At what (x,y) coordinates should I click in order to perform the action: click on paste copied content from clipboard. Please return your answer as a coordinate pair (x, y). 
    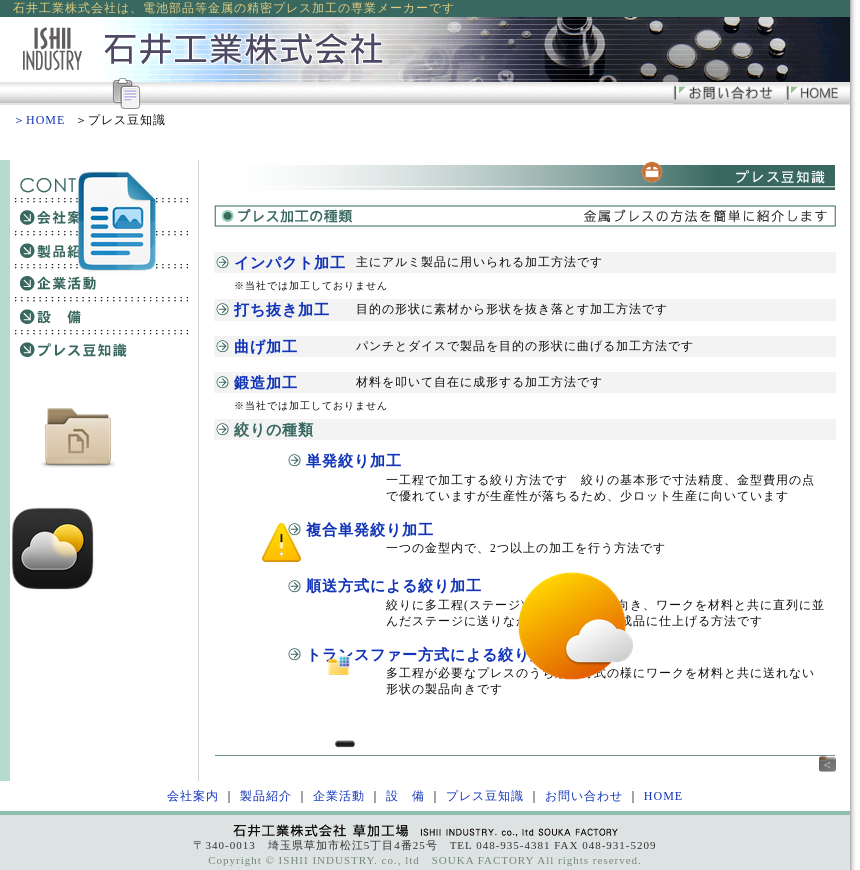
    Looking at the image, I should click on (126, 93).